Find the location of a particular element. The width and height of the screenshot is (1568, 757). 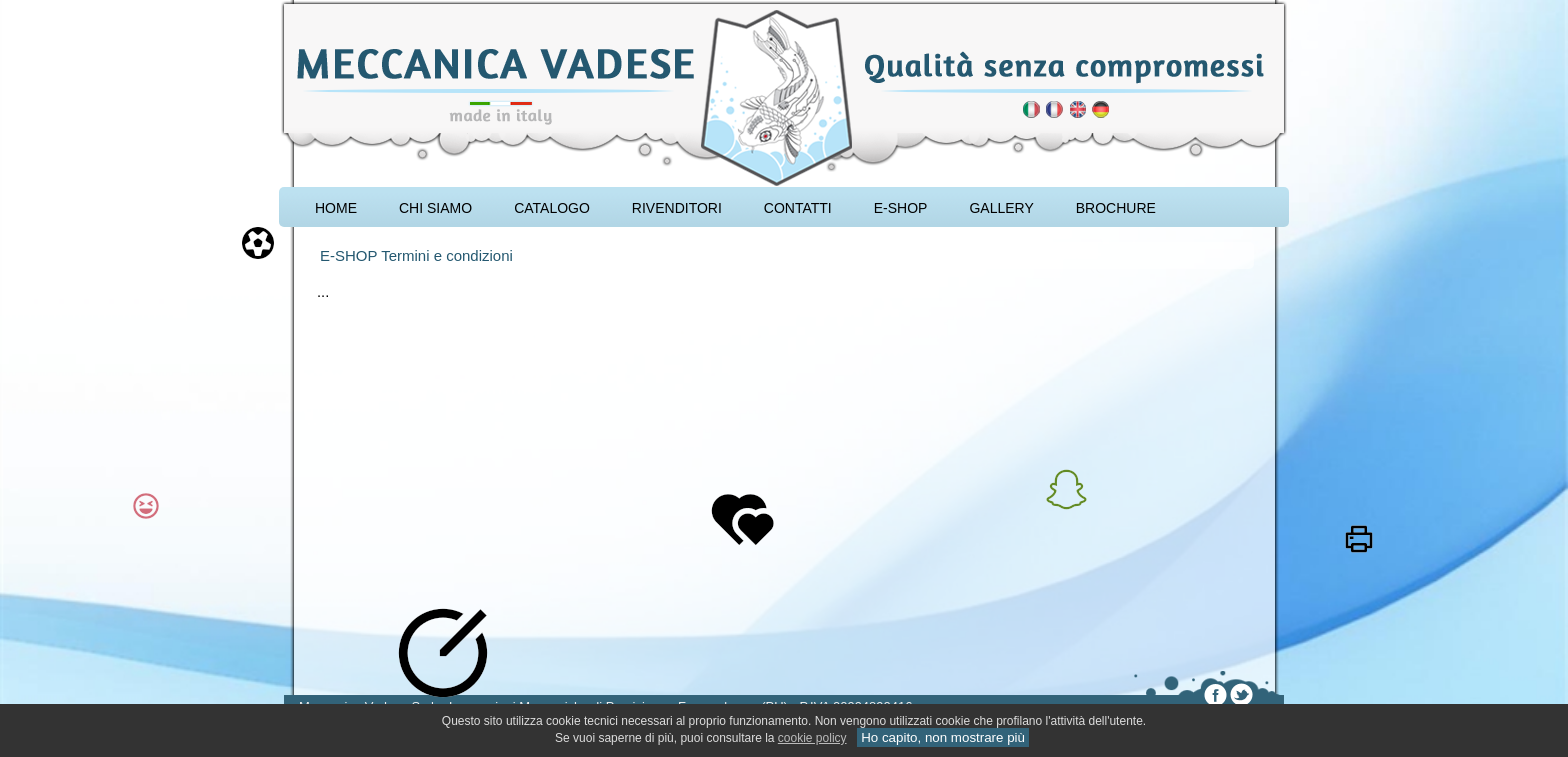

open snapchat app is located at coordinates (1066, 489).